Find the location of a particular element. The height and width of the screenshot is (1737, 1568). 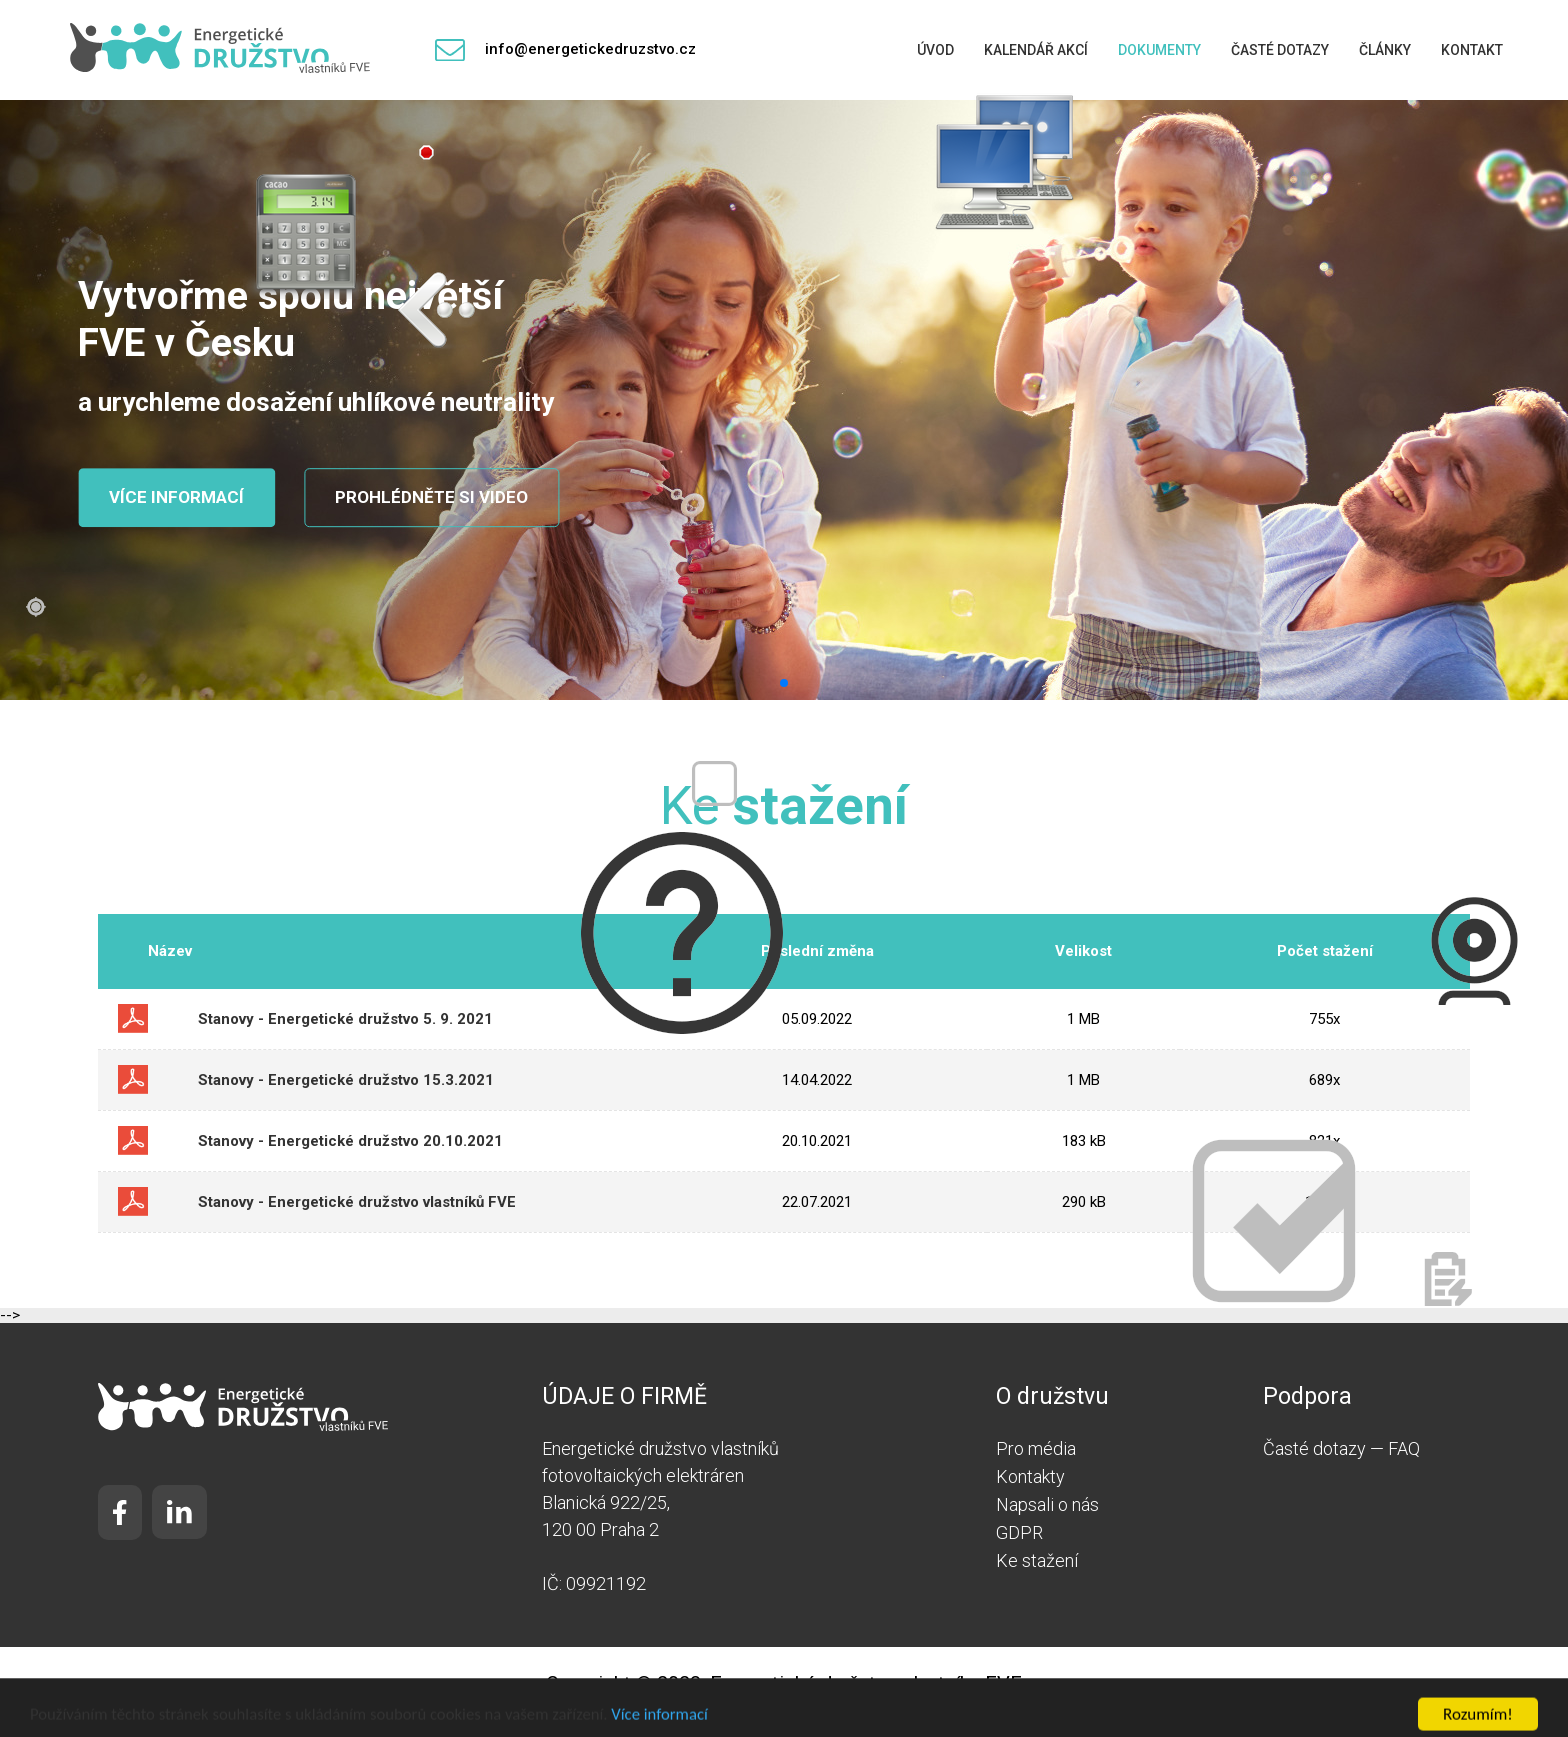

indicates incoming network data transfer is located at coordinates (1003, 162).